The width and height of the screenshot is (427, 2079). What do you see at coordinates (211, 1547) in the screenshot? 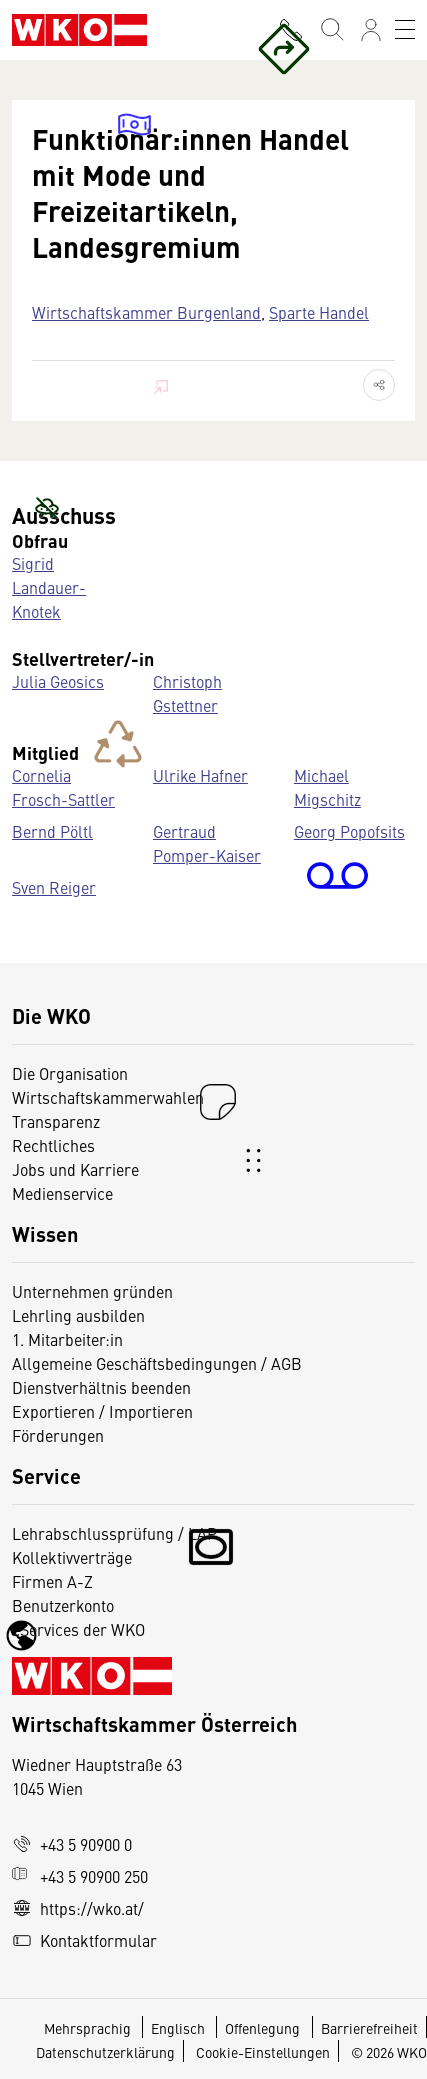
I see `apply vignette effect to photo` at bounding box center [211, 1547].